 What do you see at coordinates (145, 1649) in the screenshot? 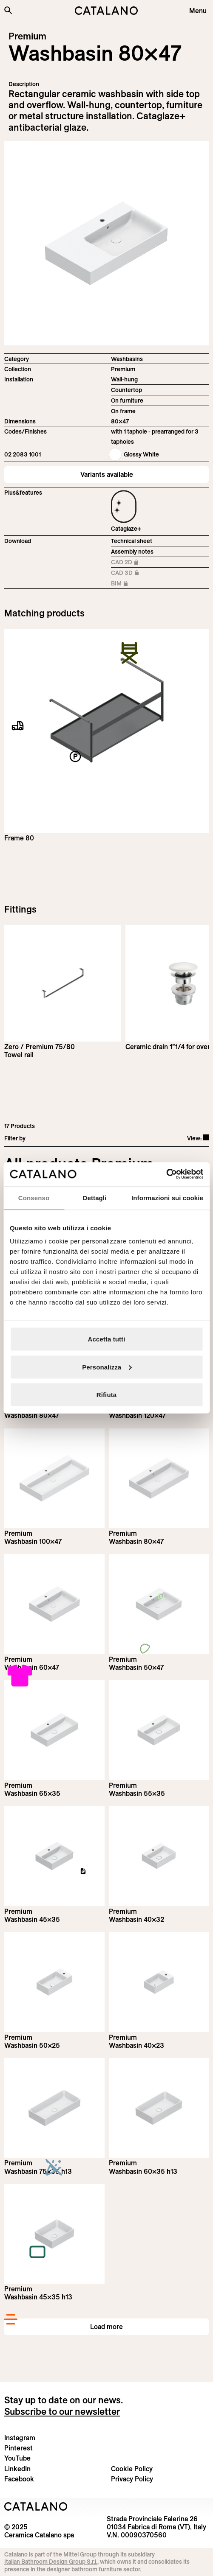
I see `browse asian cuisine or dumpling restaurants` at bounding box center [145, 1649].